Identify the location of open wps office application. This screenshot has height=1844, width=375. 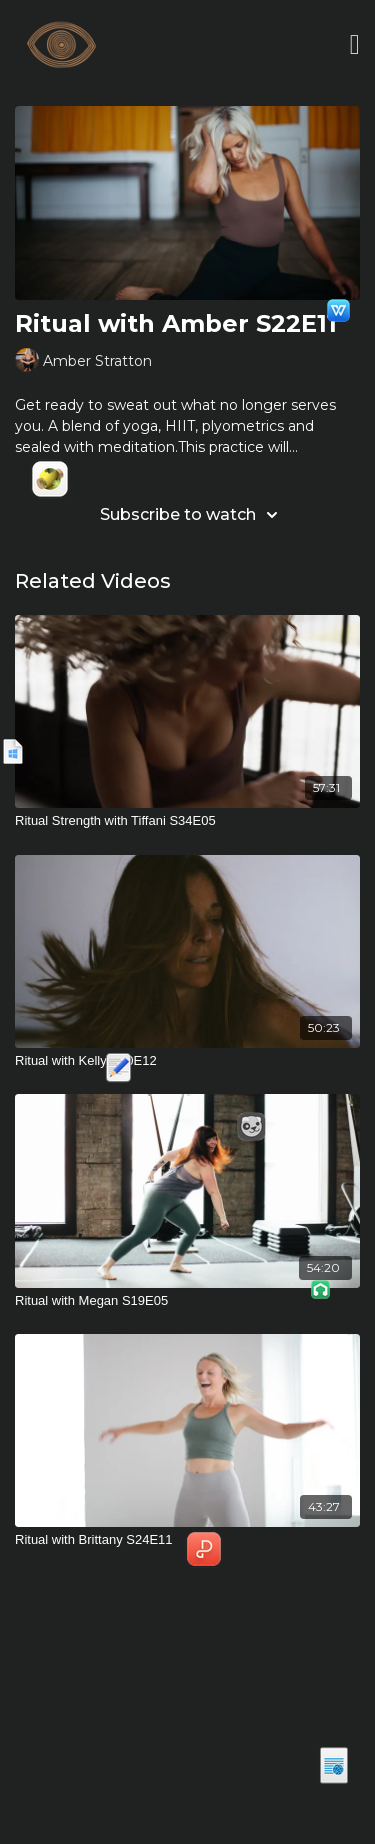
(338, 310).